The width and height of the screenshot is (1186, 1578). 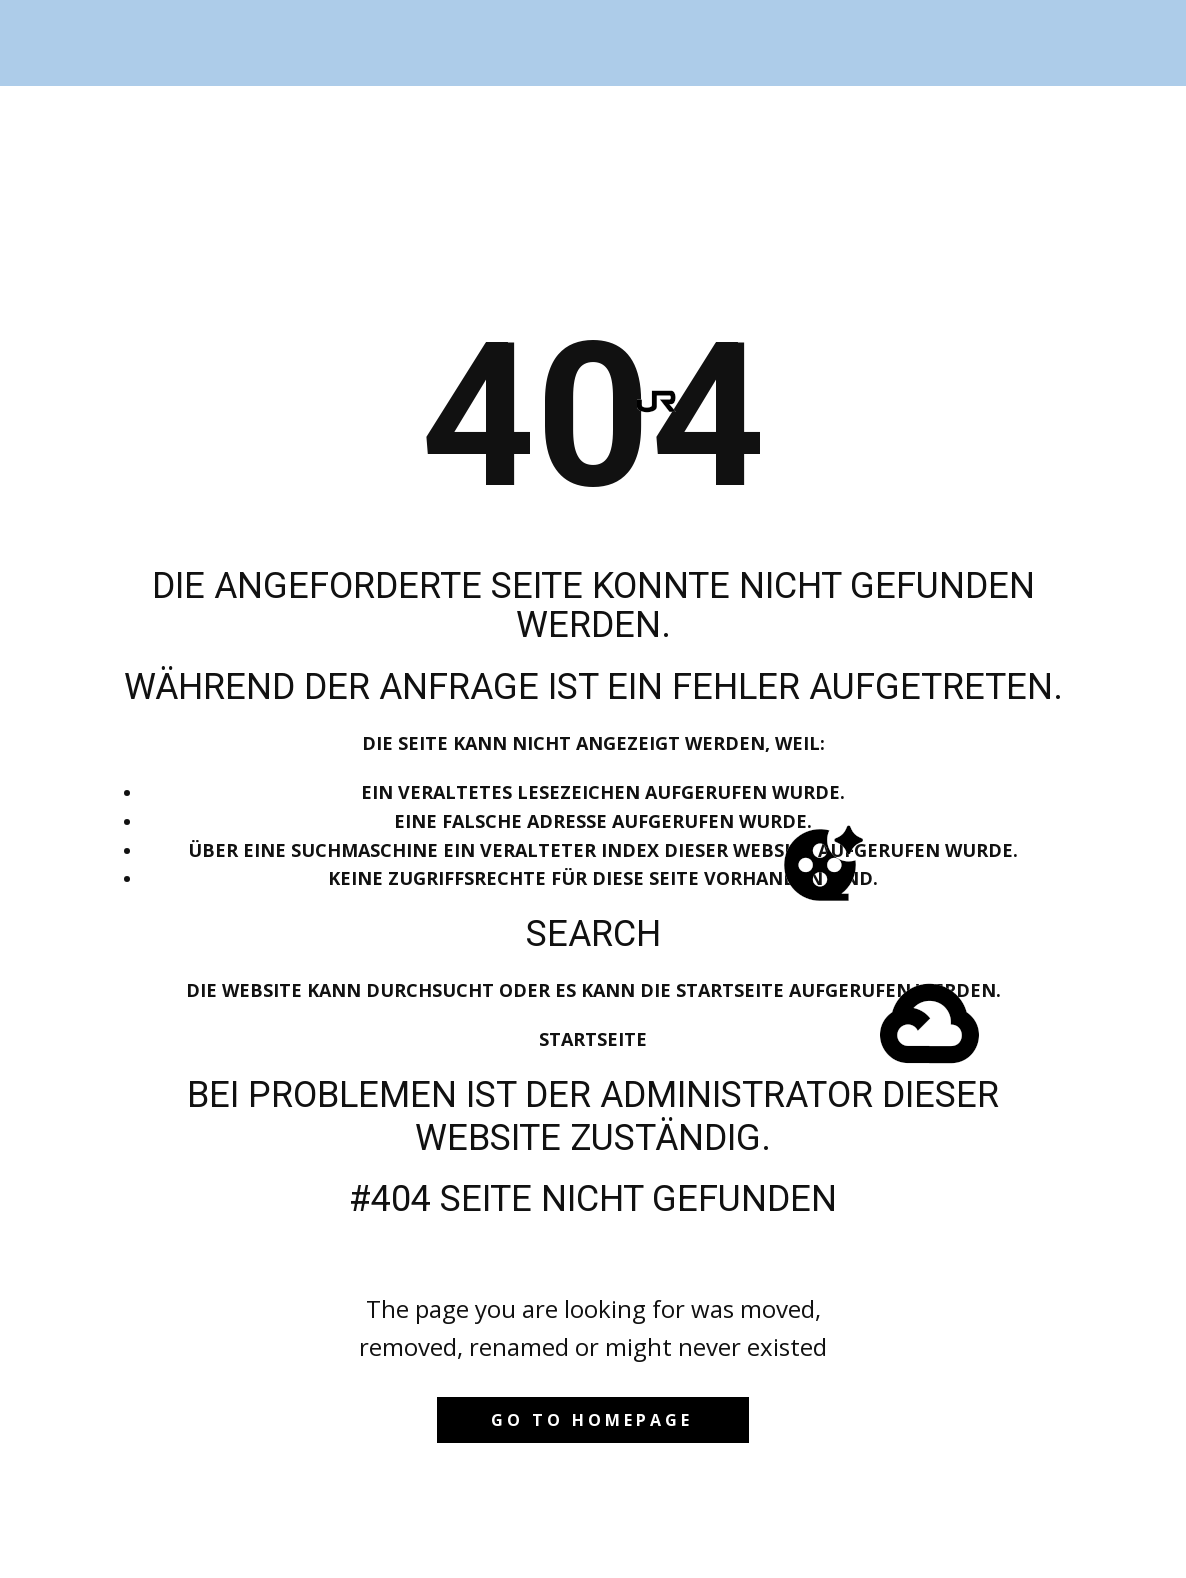 I want to click on access Google Cloud services, so click(x=929, y=1023).